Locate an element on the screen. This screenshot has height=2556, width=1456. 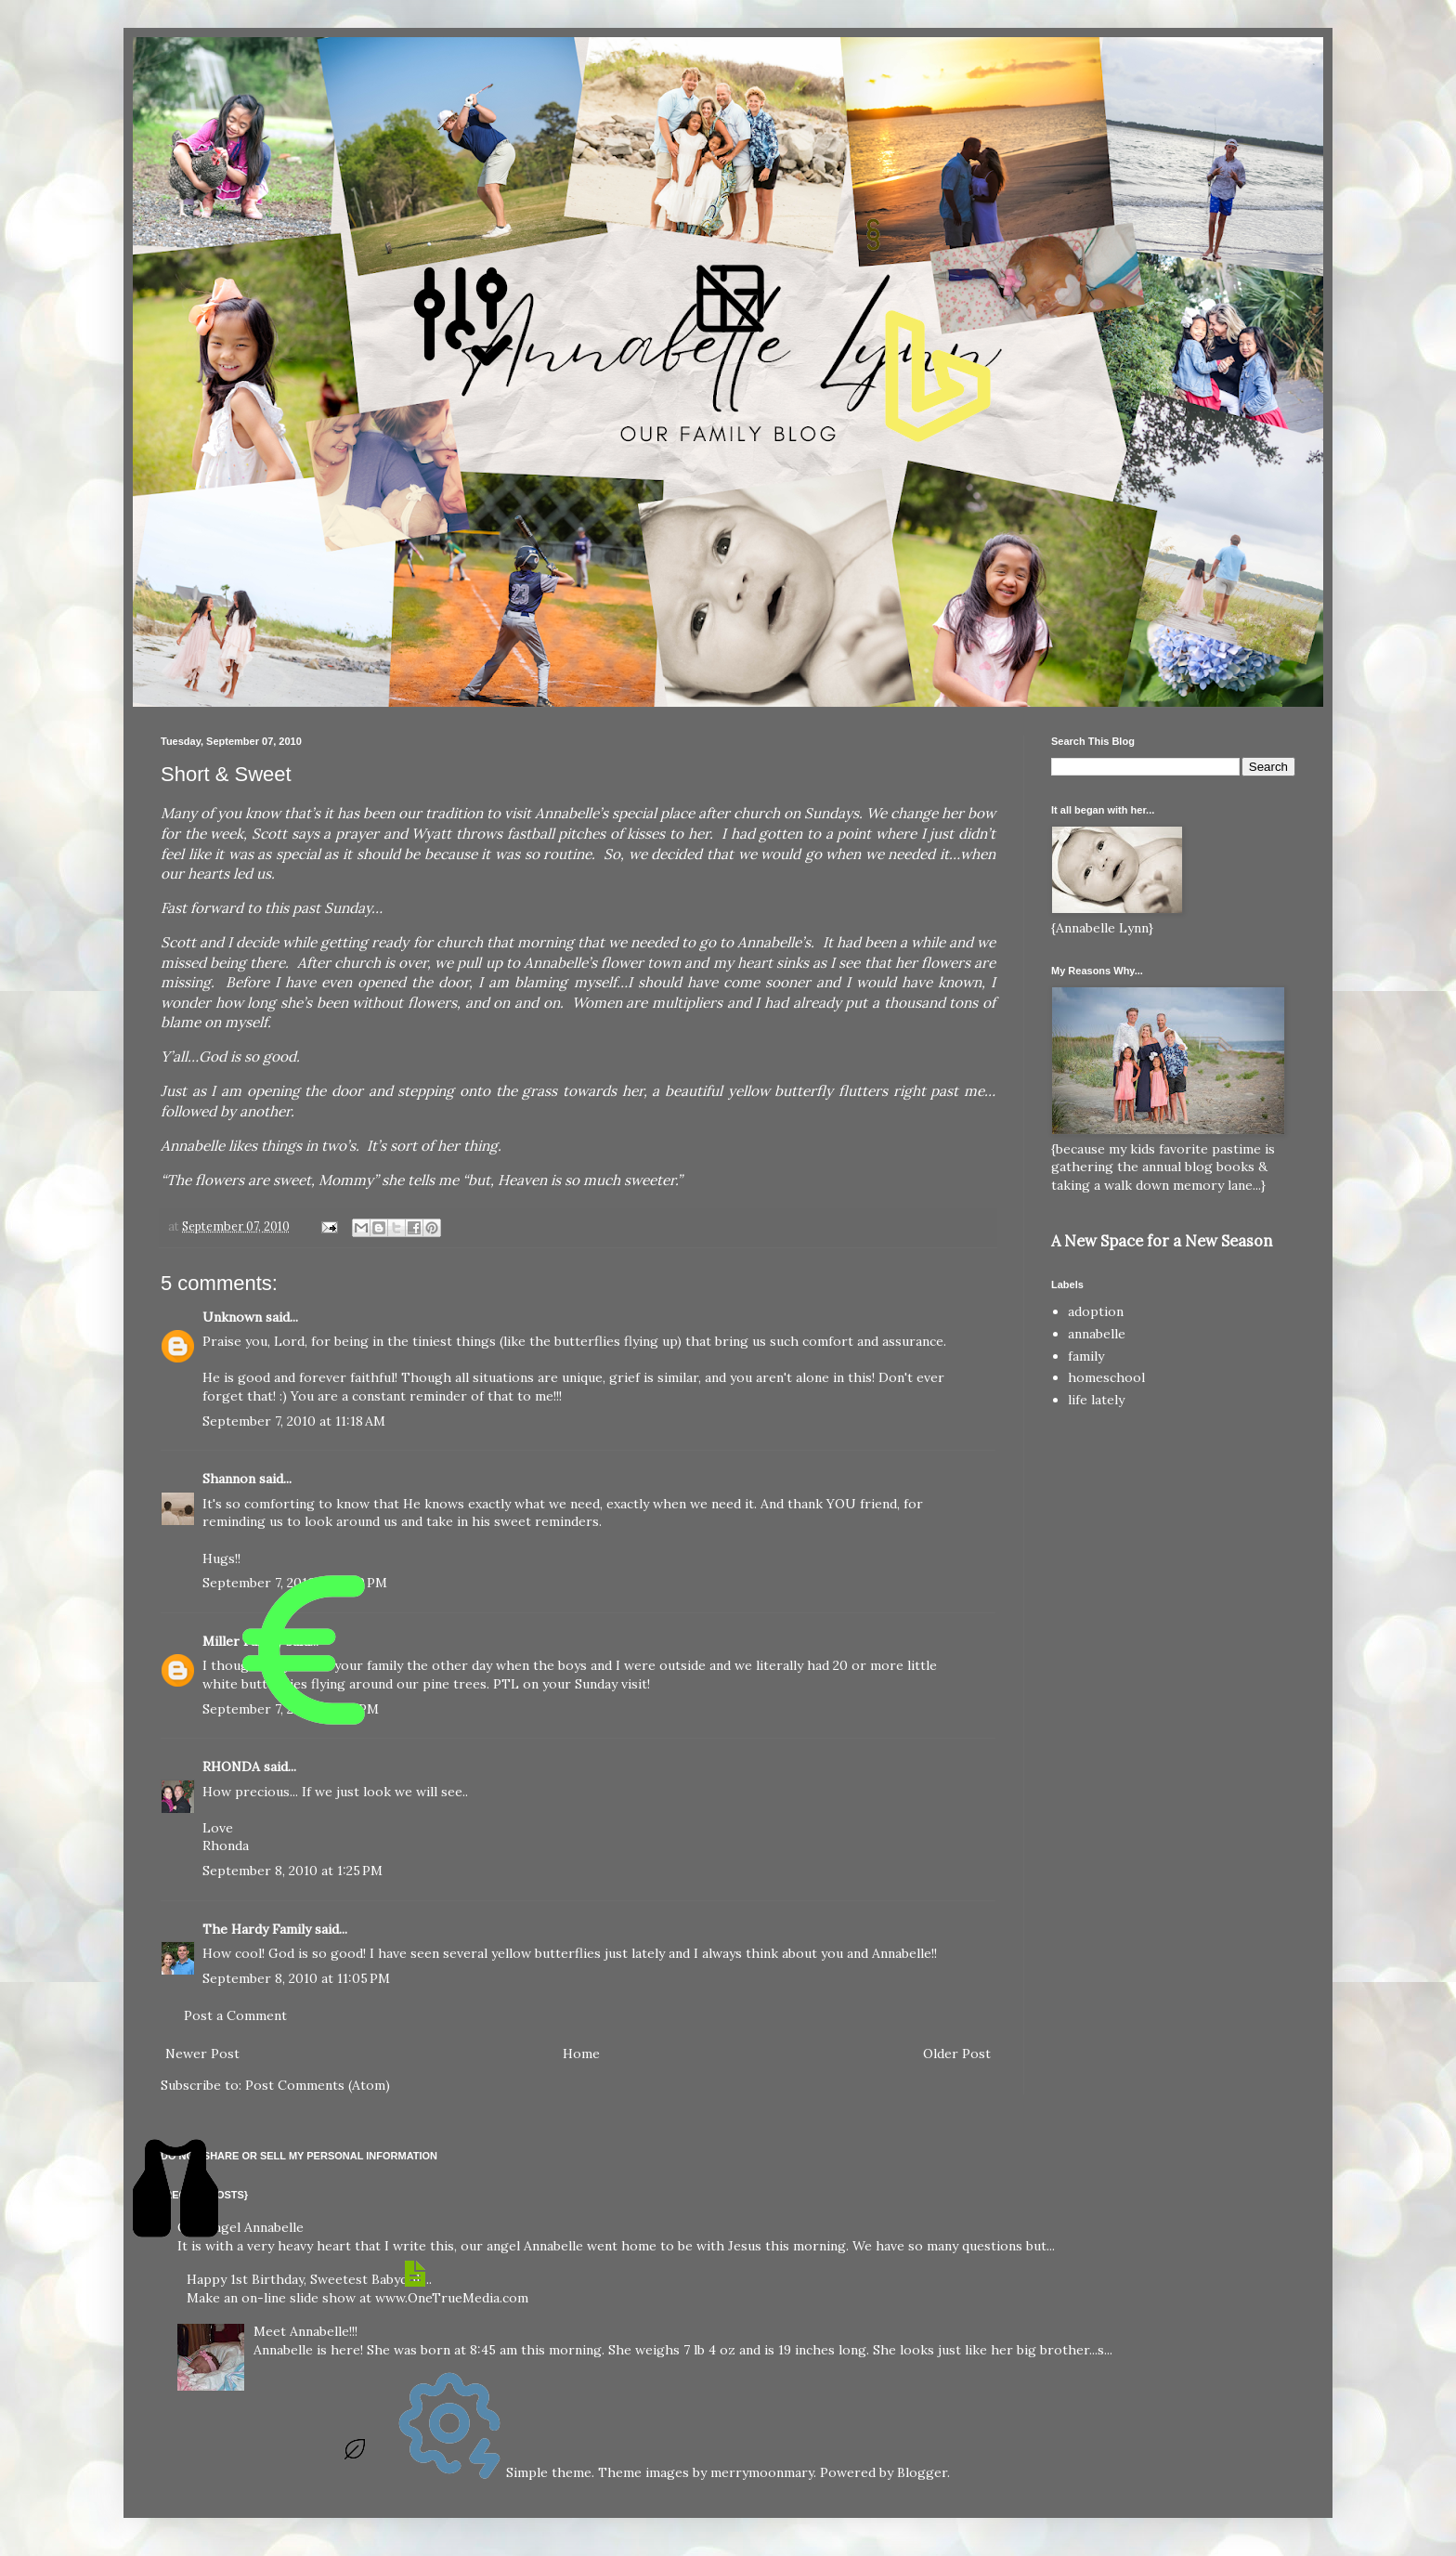
search with microsoft bing is located at coordinates (938, 376).